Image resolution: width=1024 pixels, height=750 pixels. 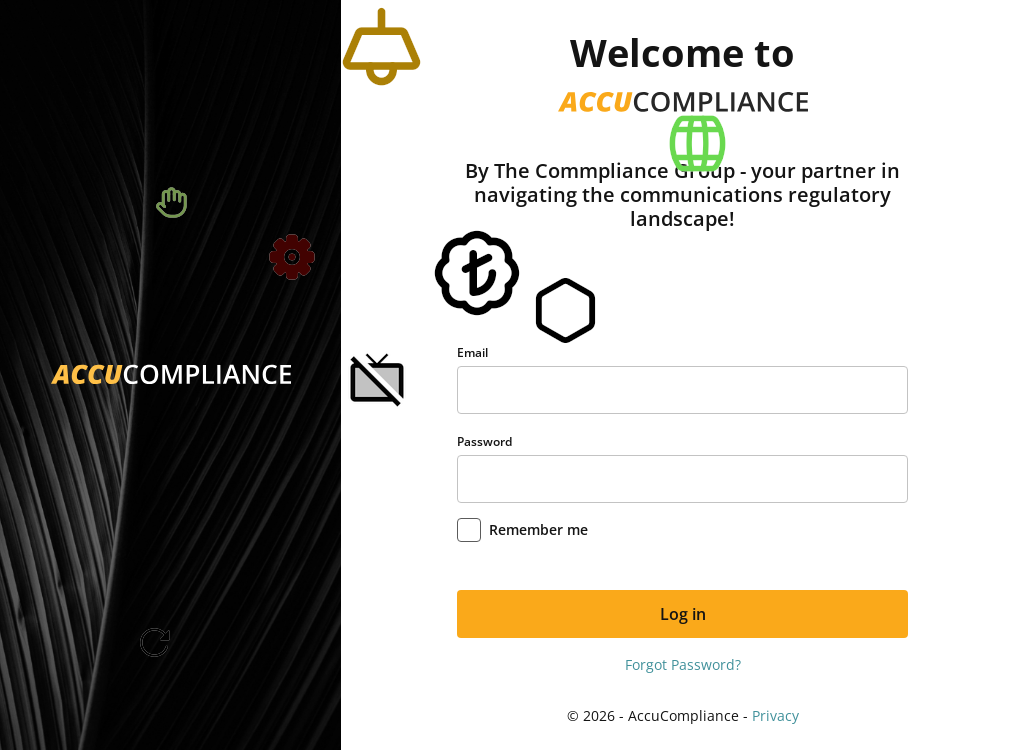 I want to click on refresh the current page or content, so click(x=155, y=642).